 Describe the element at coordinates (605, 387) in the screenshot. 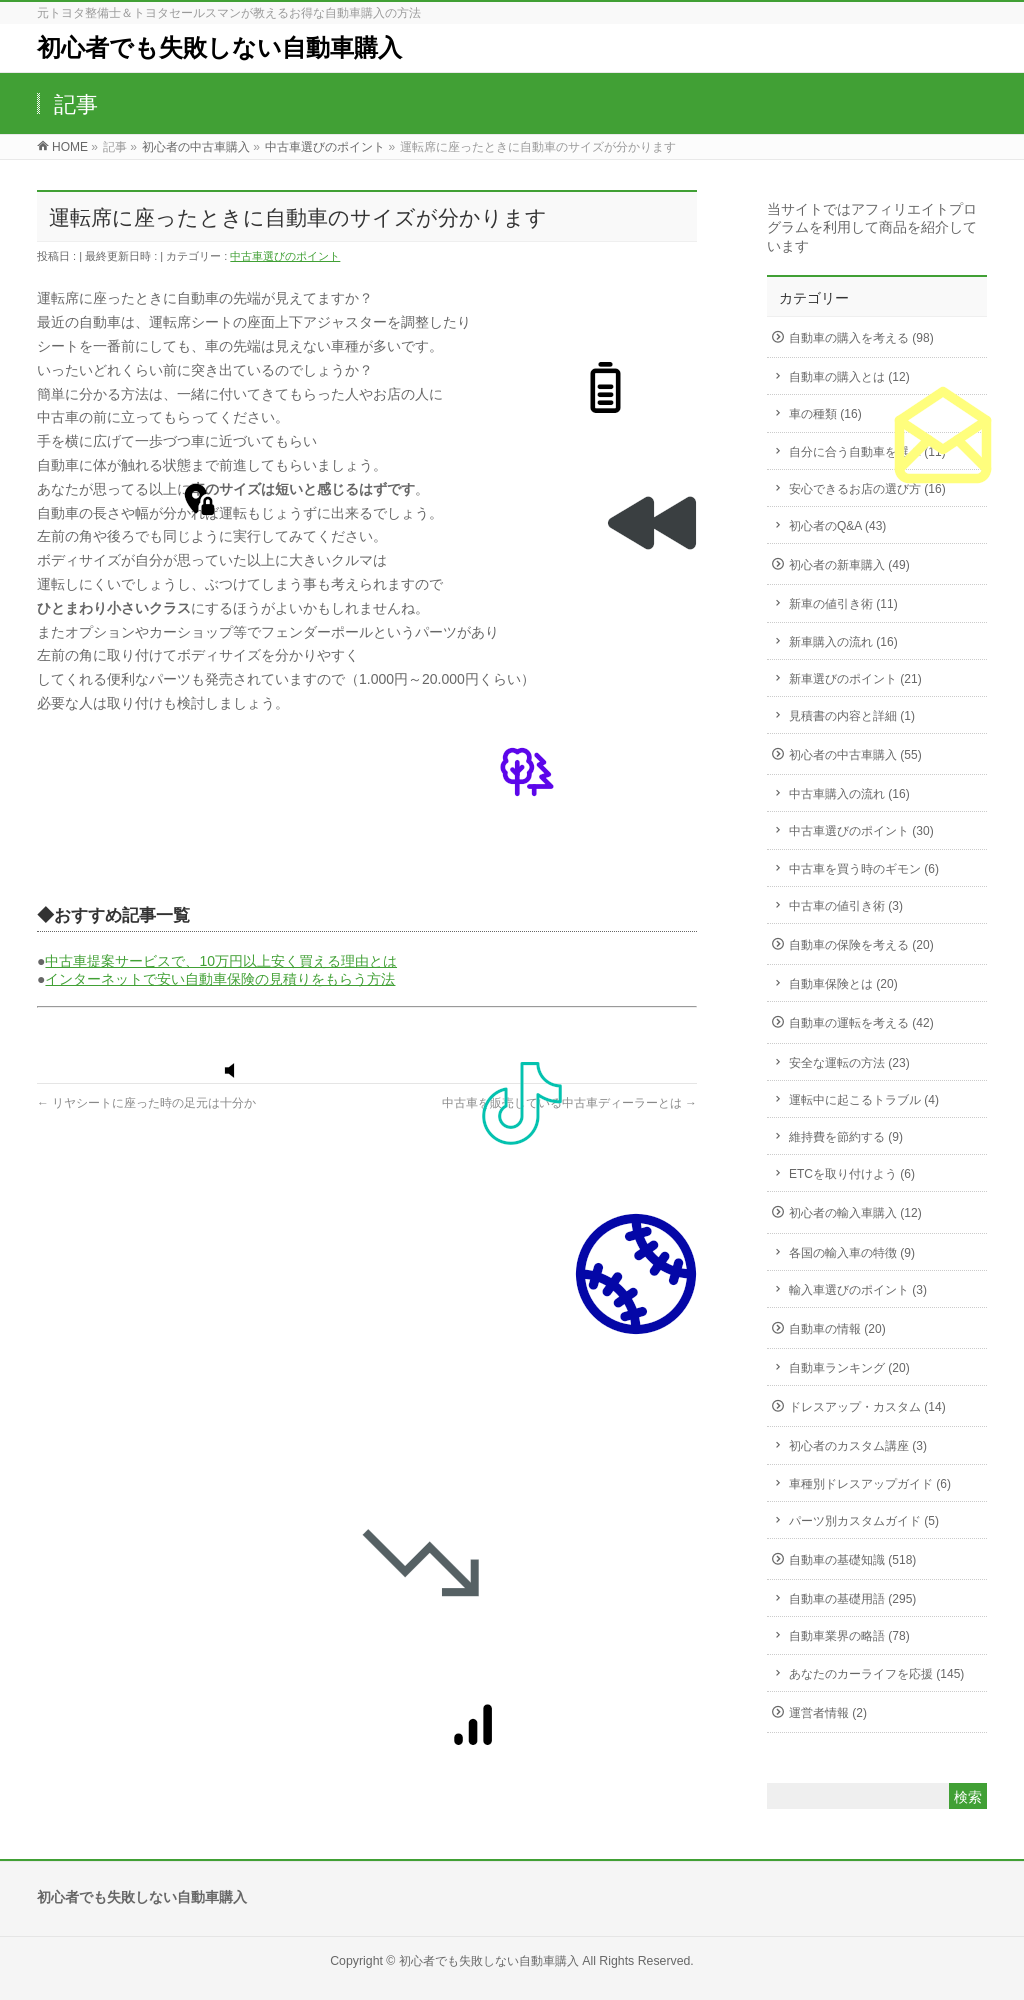

I see `indicates high battery level` at that location.